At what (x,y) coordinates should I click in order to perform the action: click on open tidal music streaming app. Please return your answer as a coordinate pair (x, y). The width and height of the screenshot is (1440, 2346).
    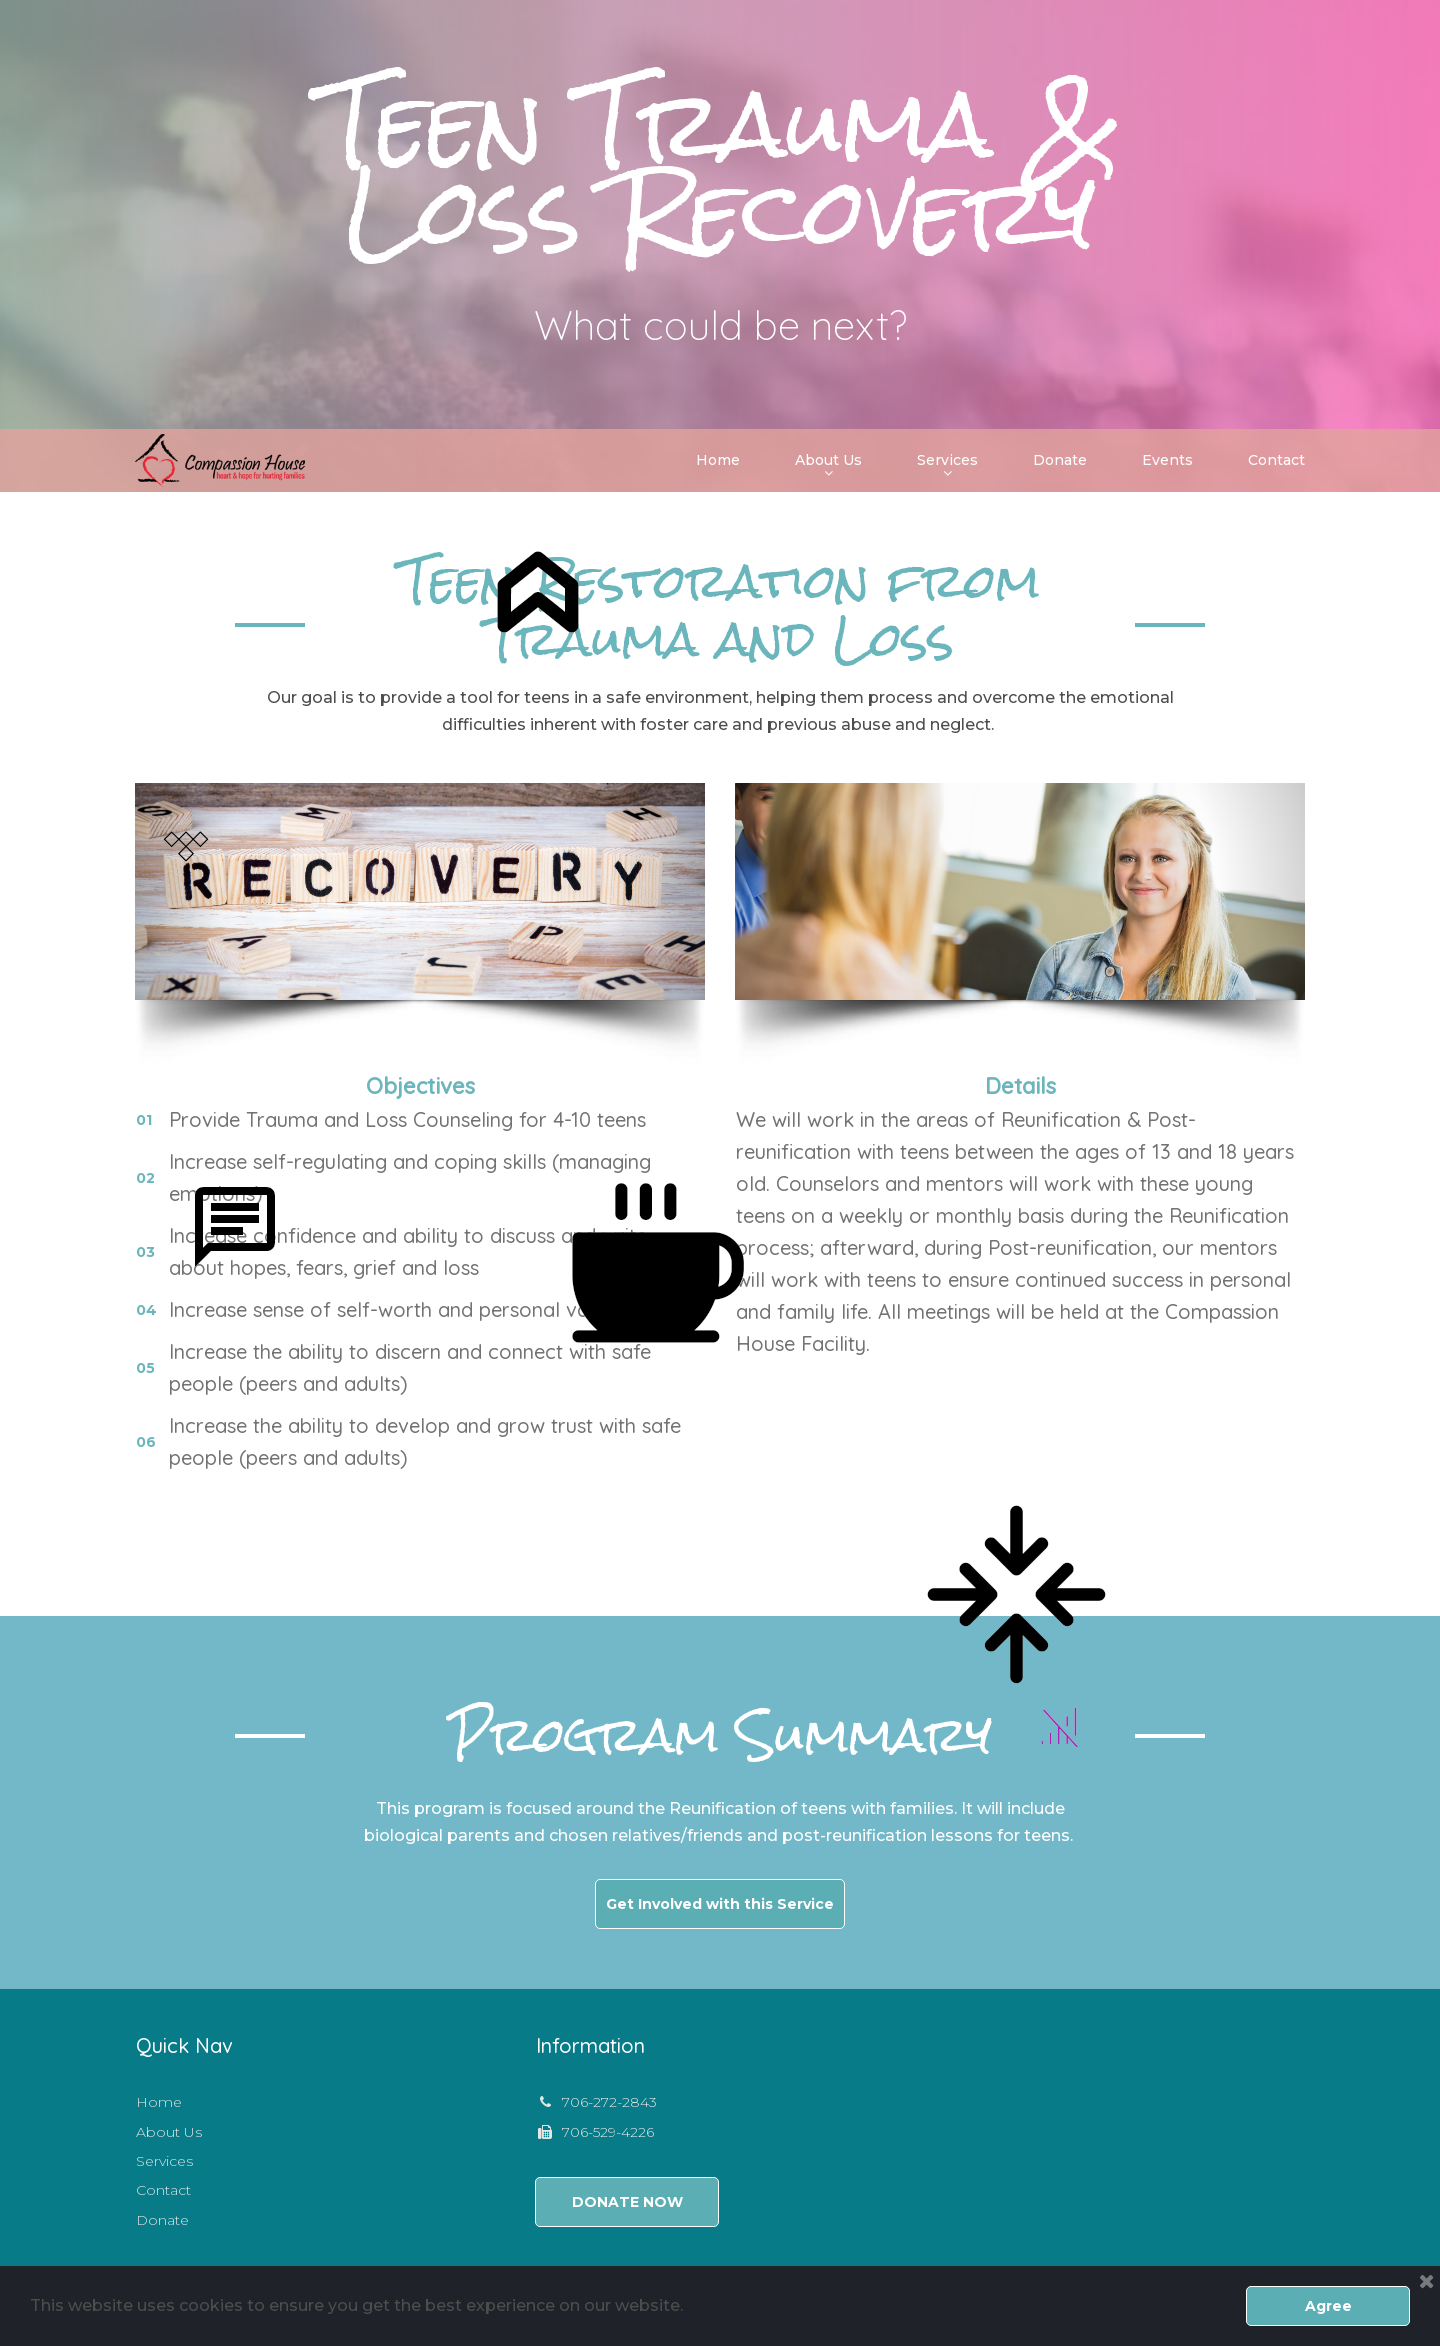
    Looking at the image, I should click on (186, 845).